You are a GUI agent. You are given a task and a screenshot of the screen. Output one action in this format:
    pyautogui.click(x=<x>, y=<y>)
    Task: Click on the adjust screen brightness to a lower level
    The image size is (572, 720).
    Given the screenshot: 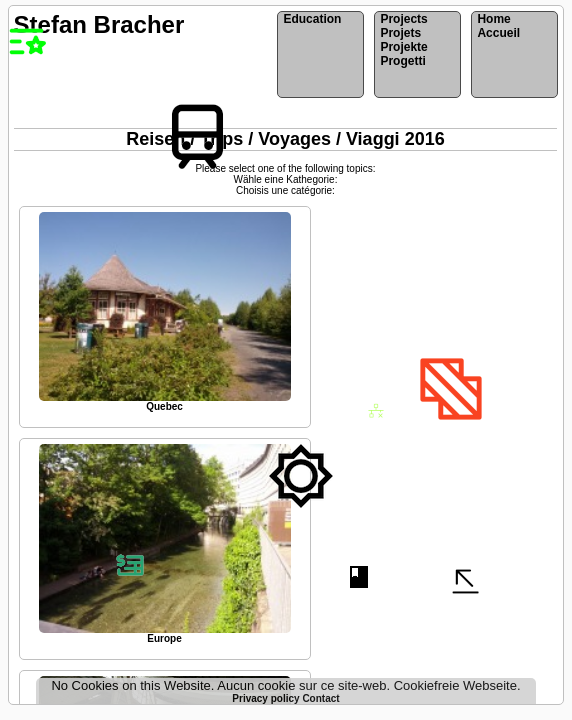 What is the action you would take?
    pyautogui.click(x=301, y=476)
    